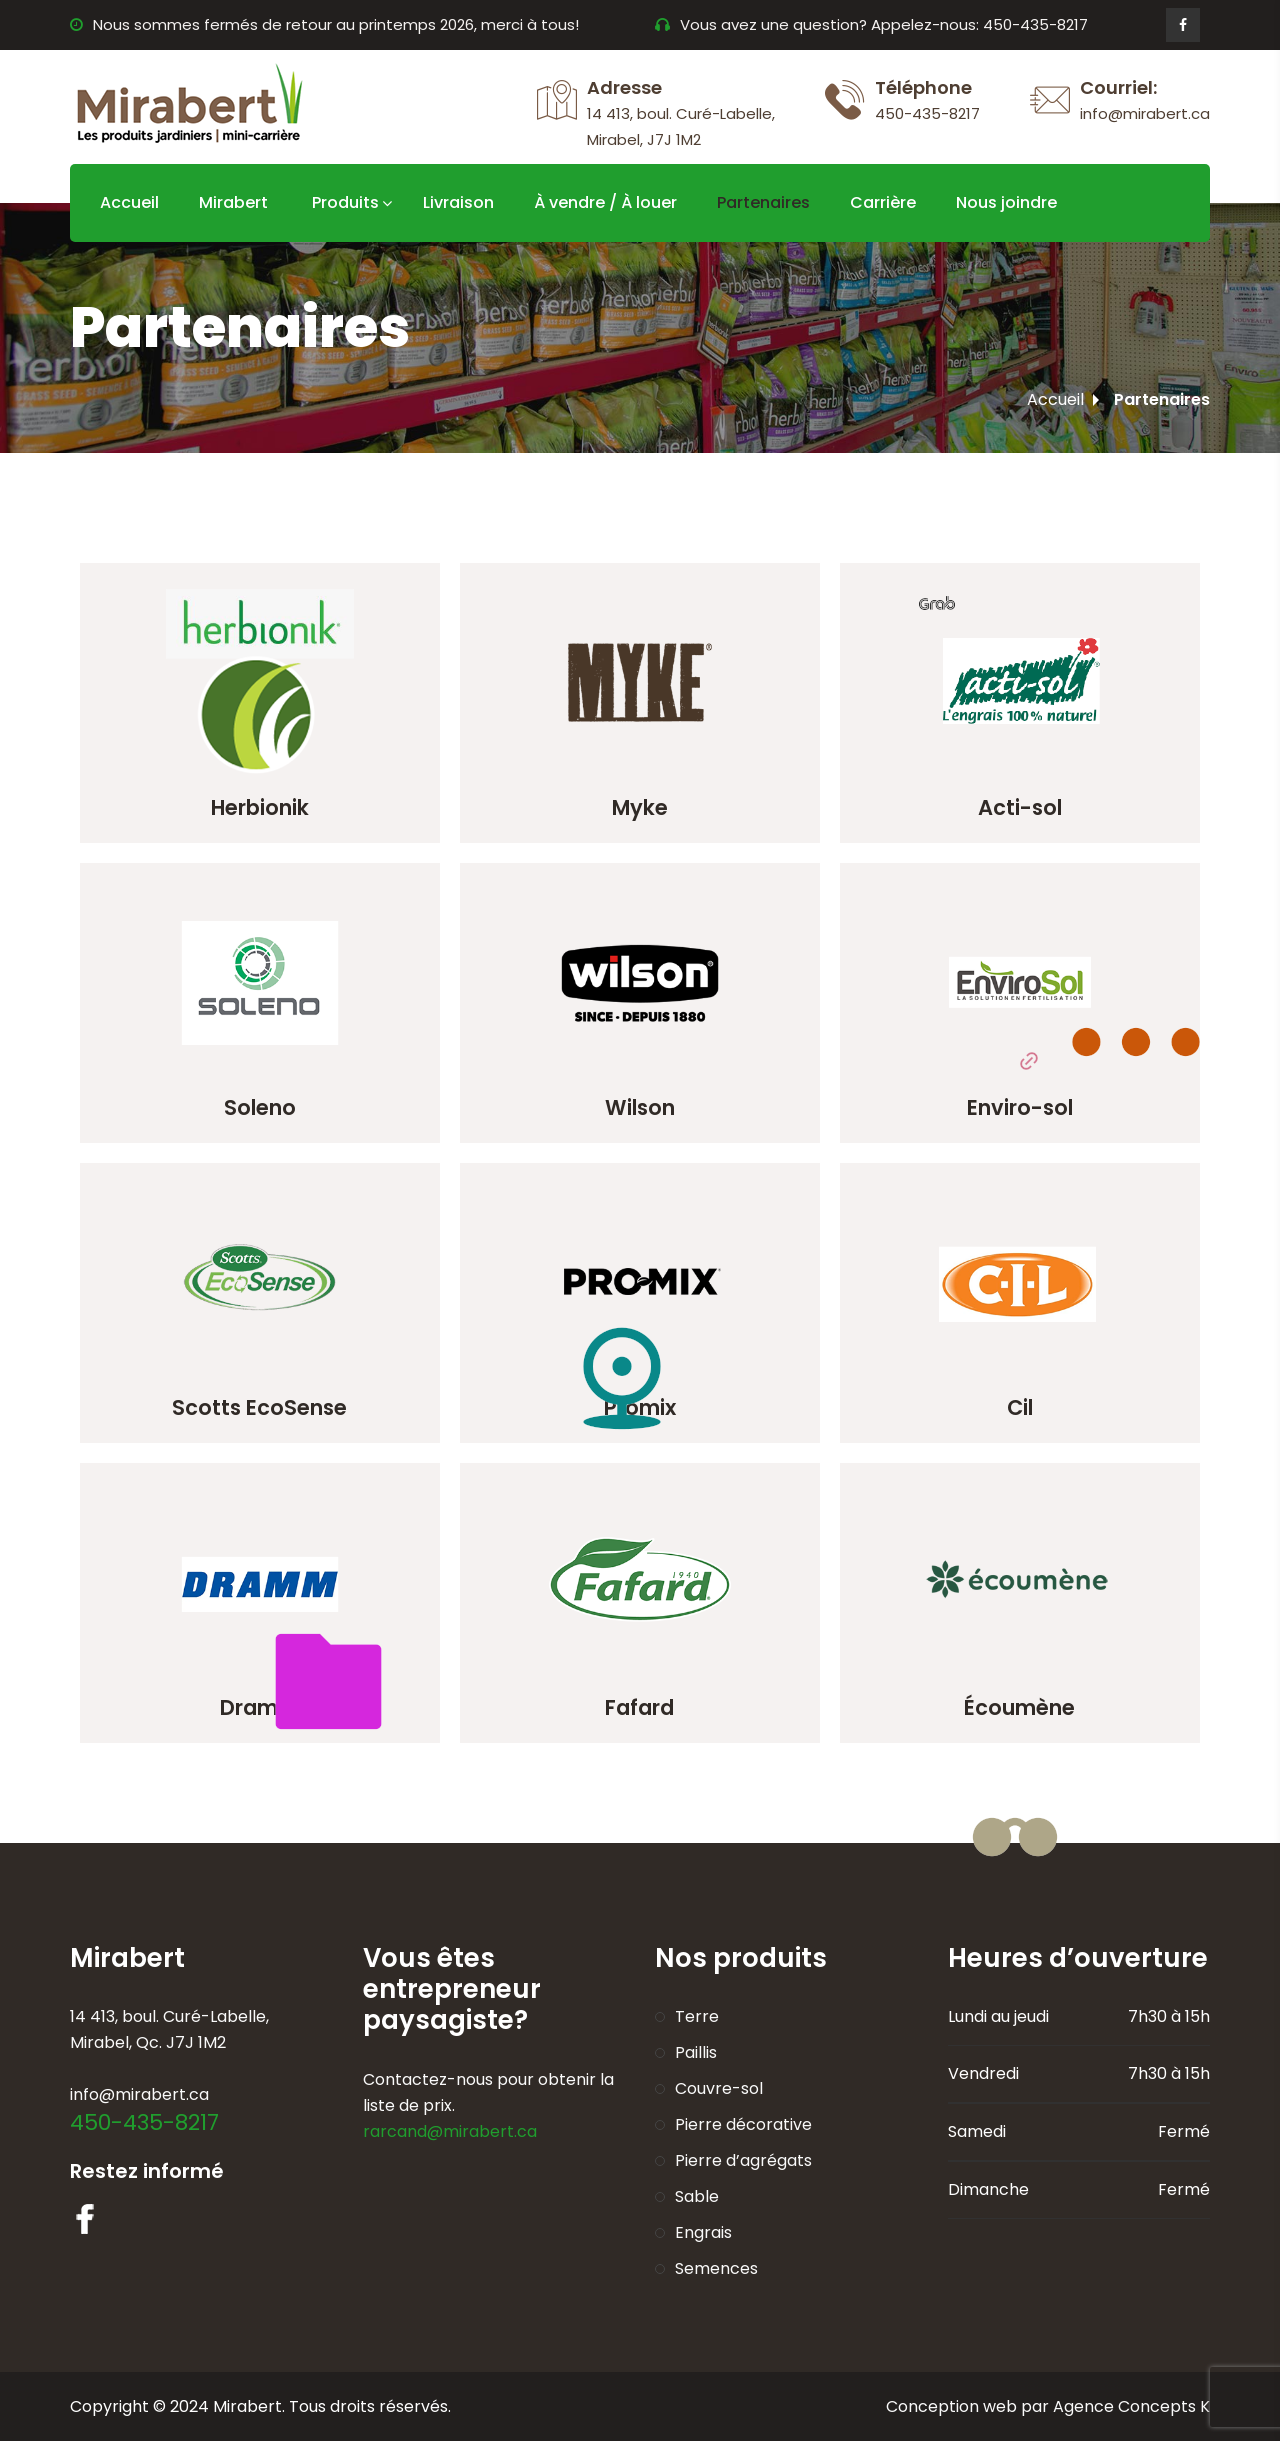 Image resolution: width=1280 pixels, height=2441 pixels. I want to click on access more options or actions, so click(1136, 1042).